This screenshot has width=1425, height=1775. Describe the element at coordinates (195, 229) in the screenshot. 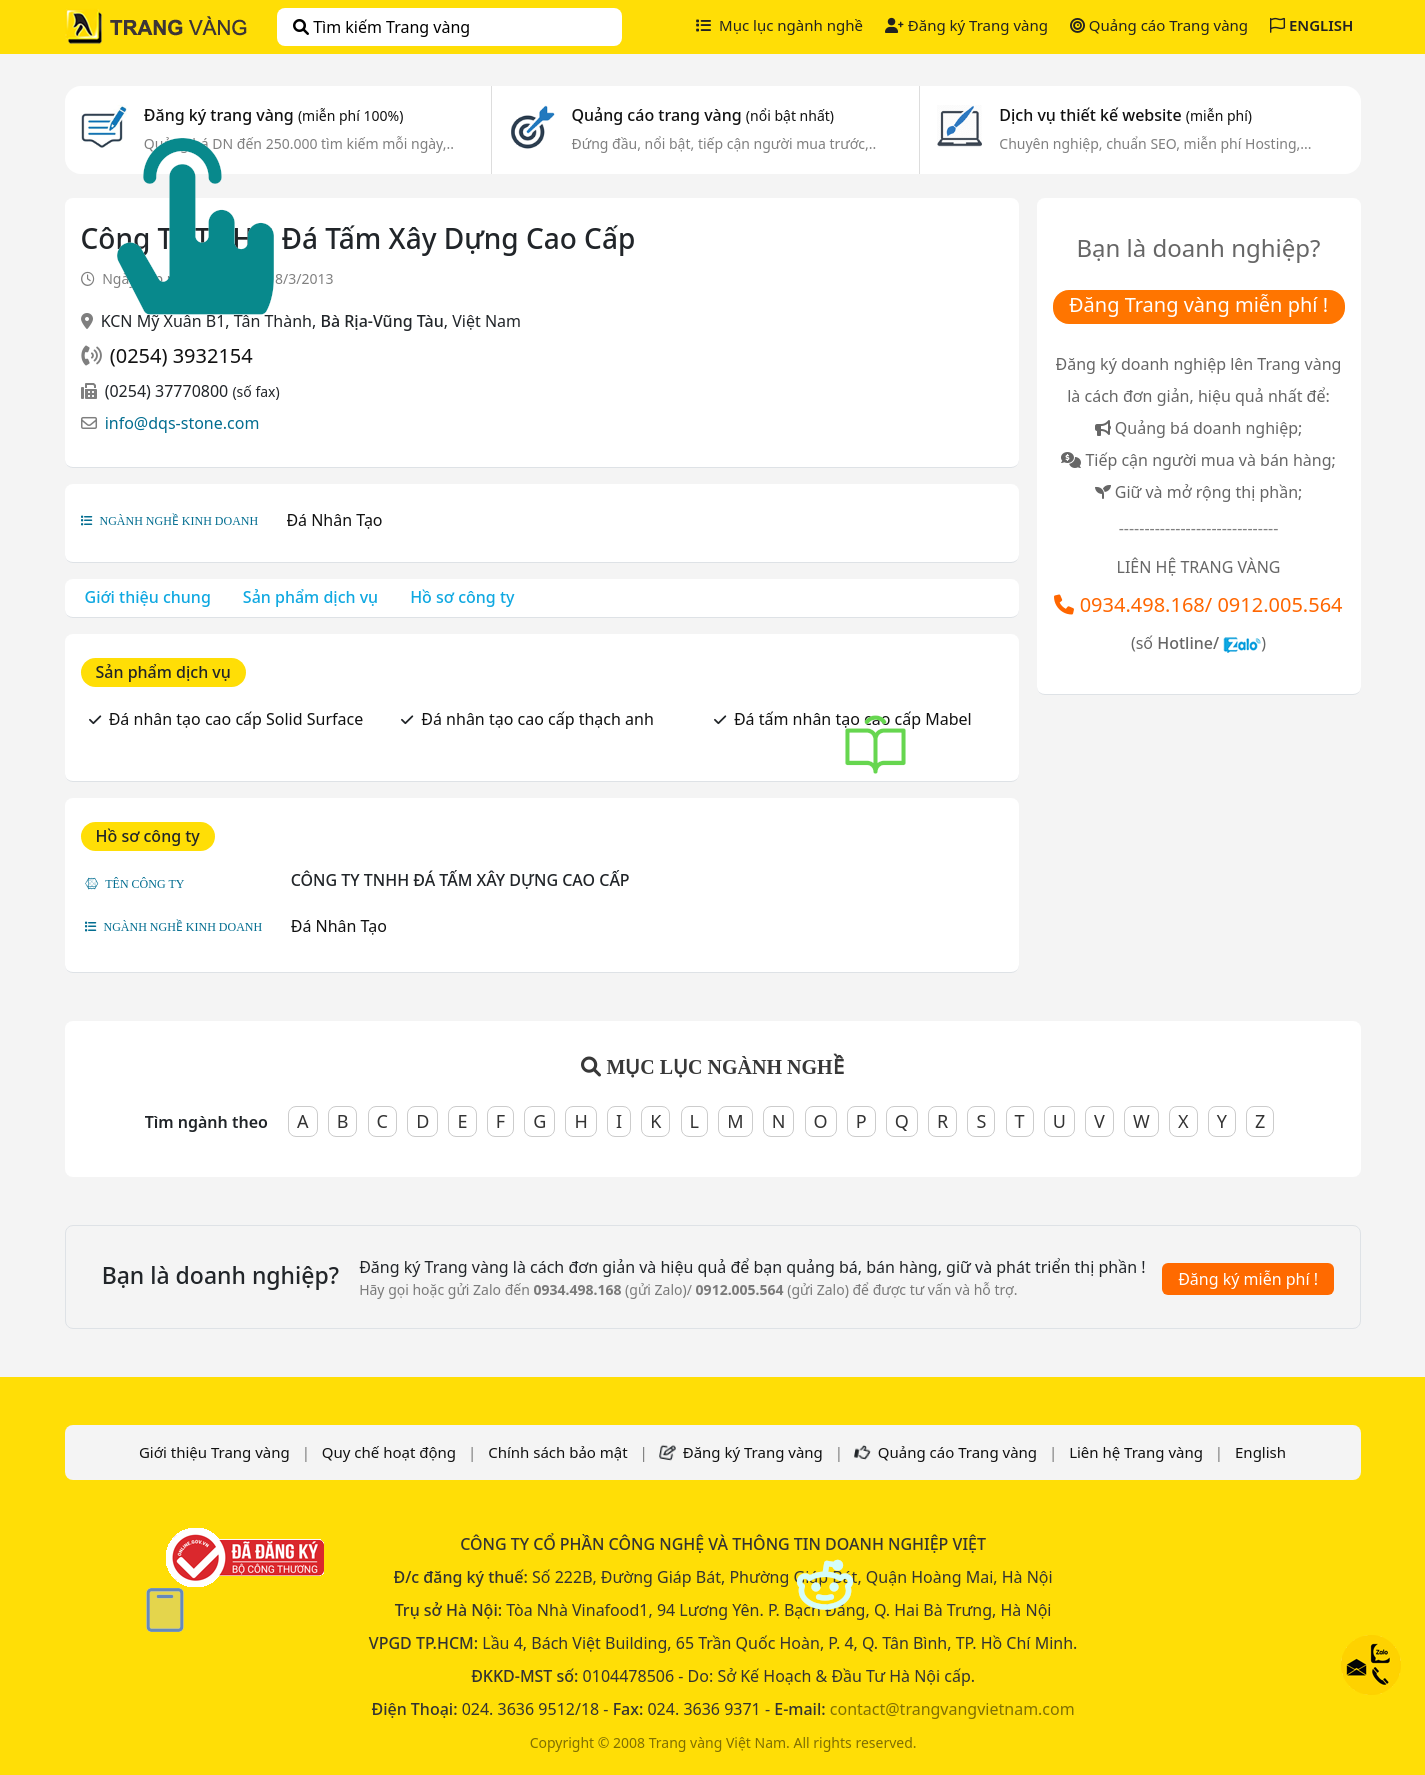

I see `tap to interact with an element` at that location.